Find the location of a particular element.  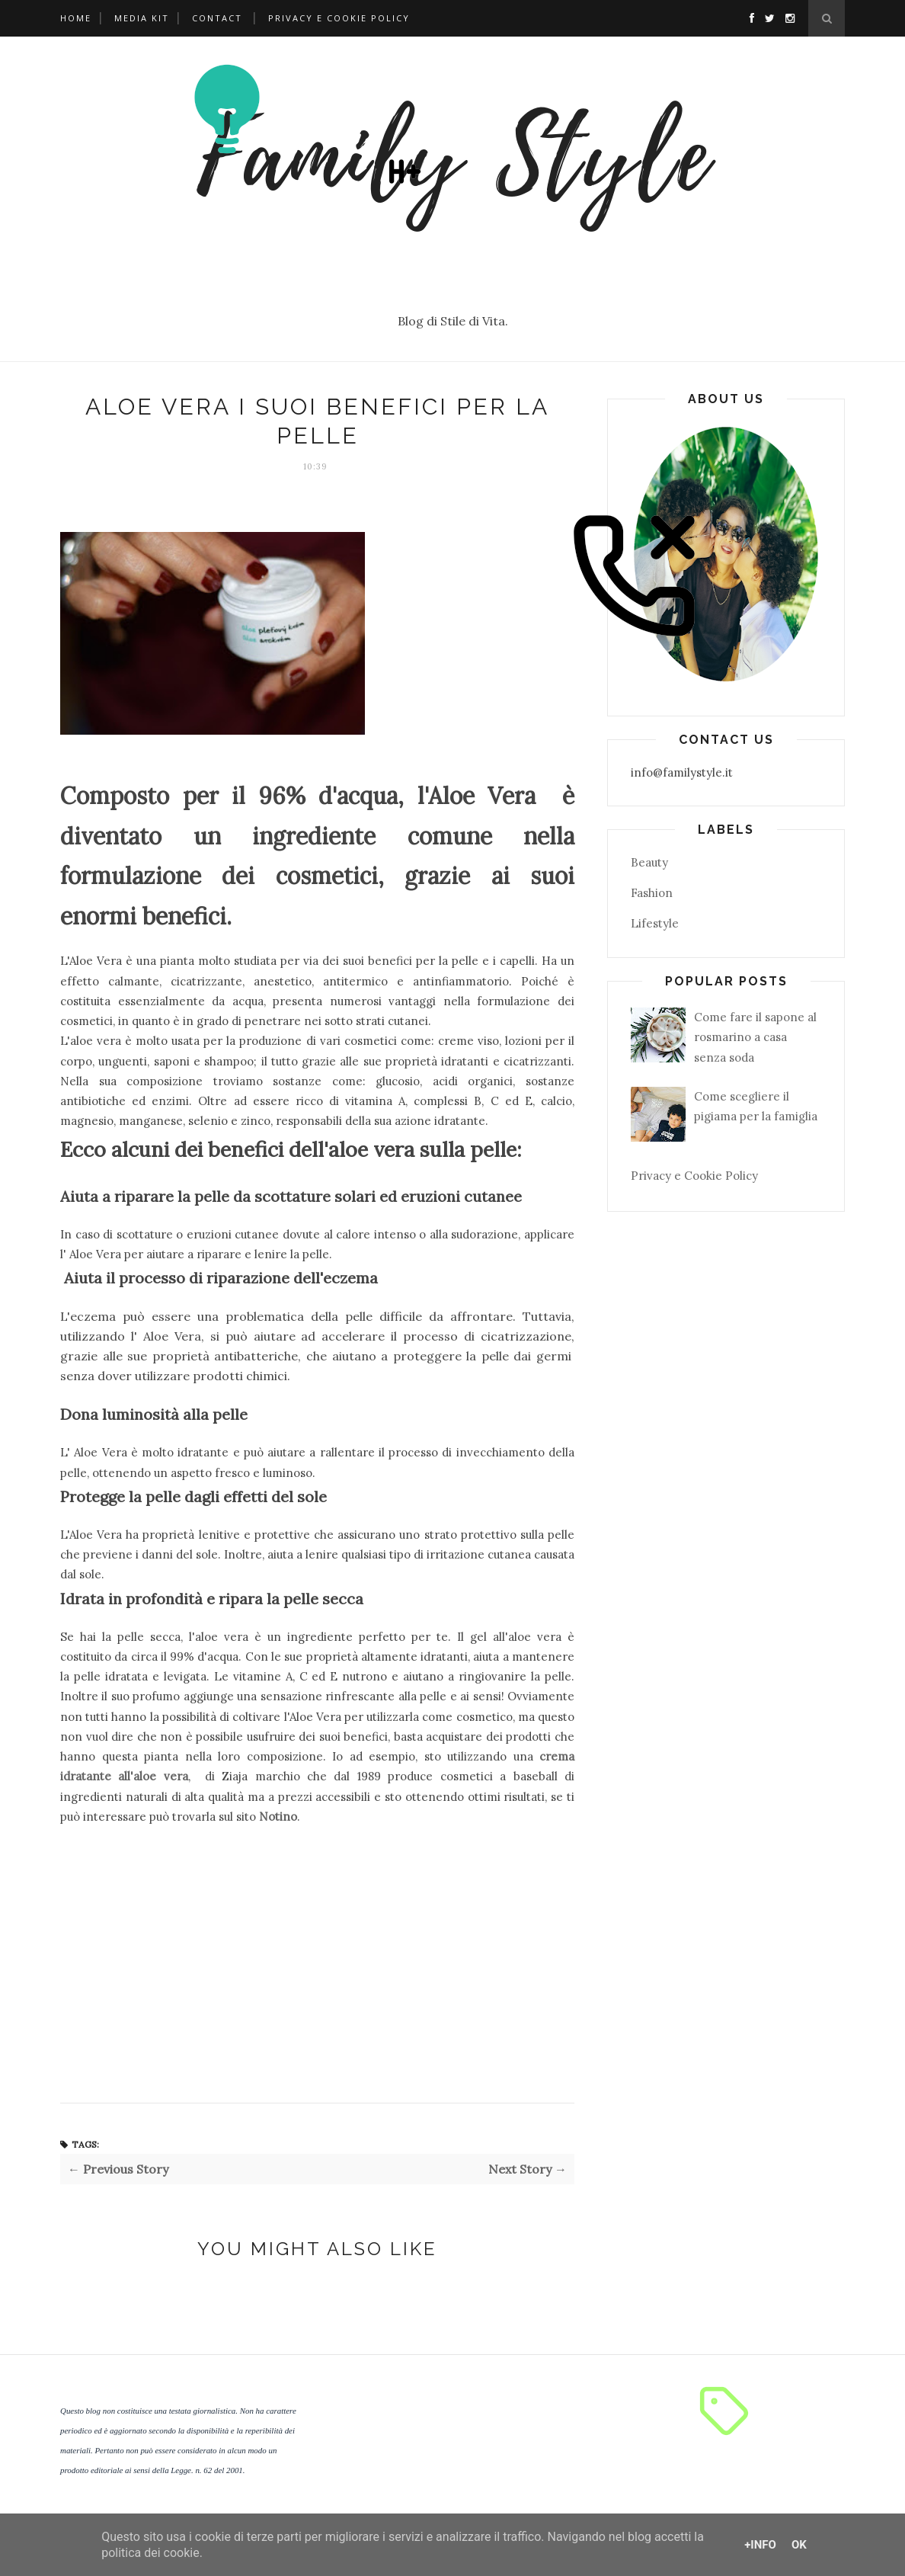

add or manage tags for an item is located at coordinates (724, 2411).